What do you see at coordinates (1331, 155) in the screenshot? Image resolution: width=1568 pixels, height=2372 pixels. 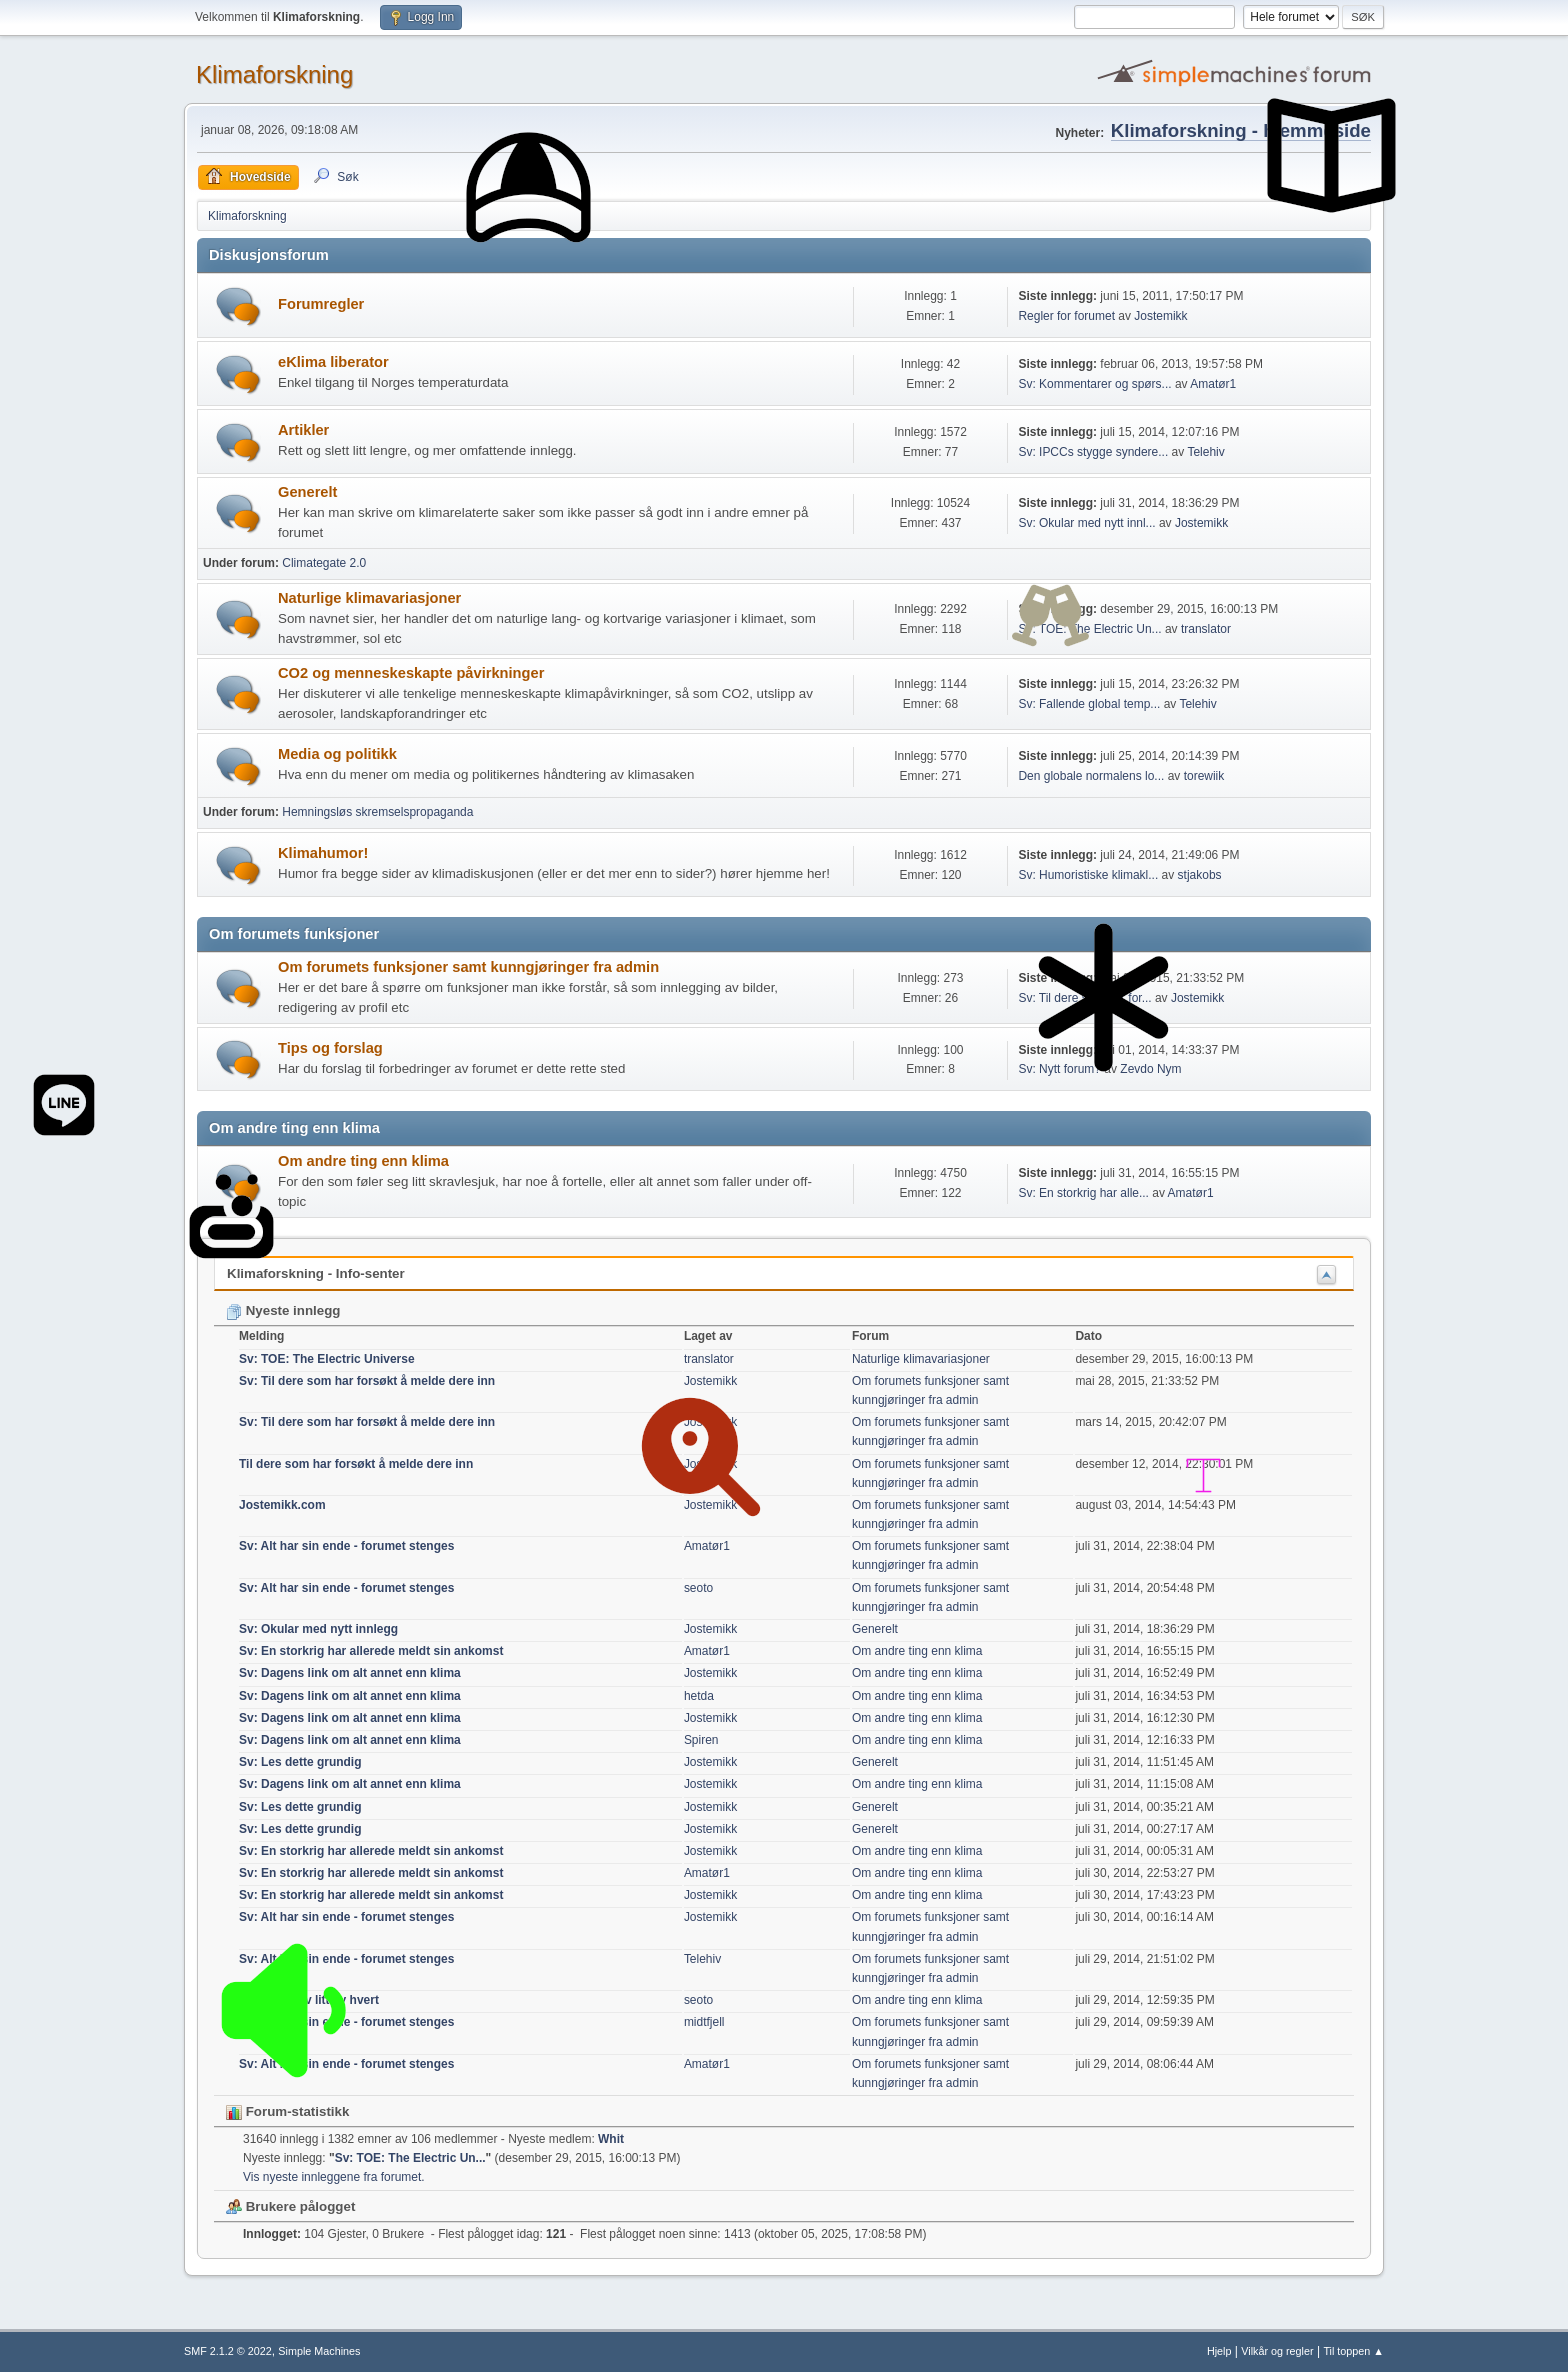 I see `open reading mode or e-book reader` at bounding box center [1331, 155].